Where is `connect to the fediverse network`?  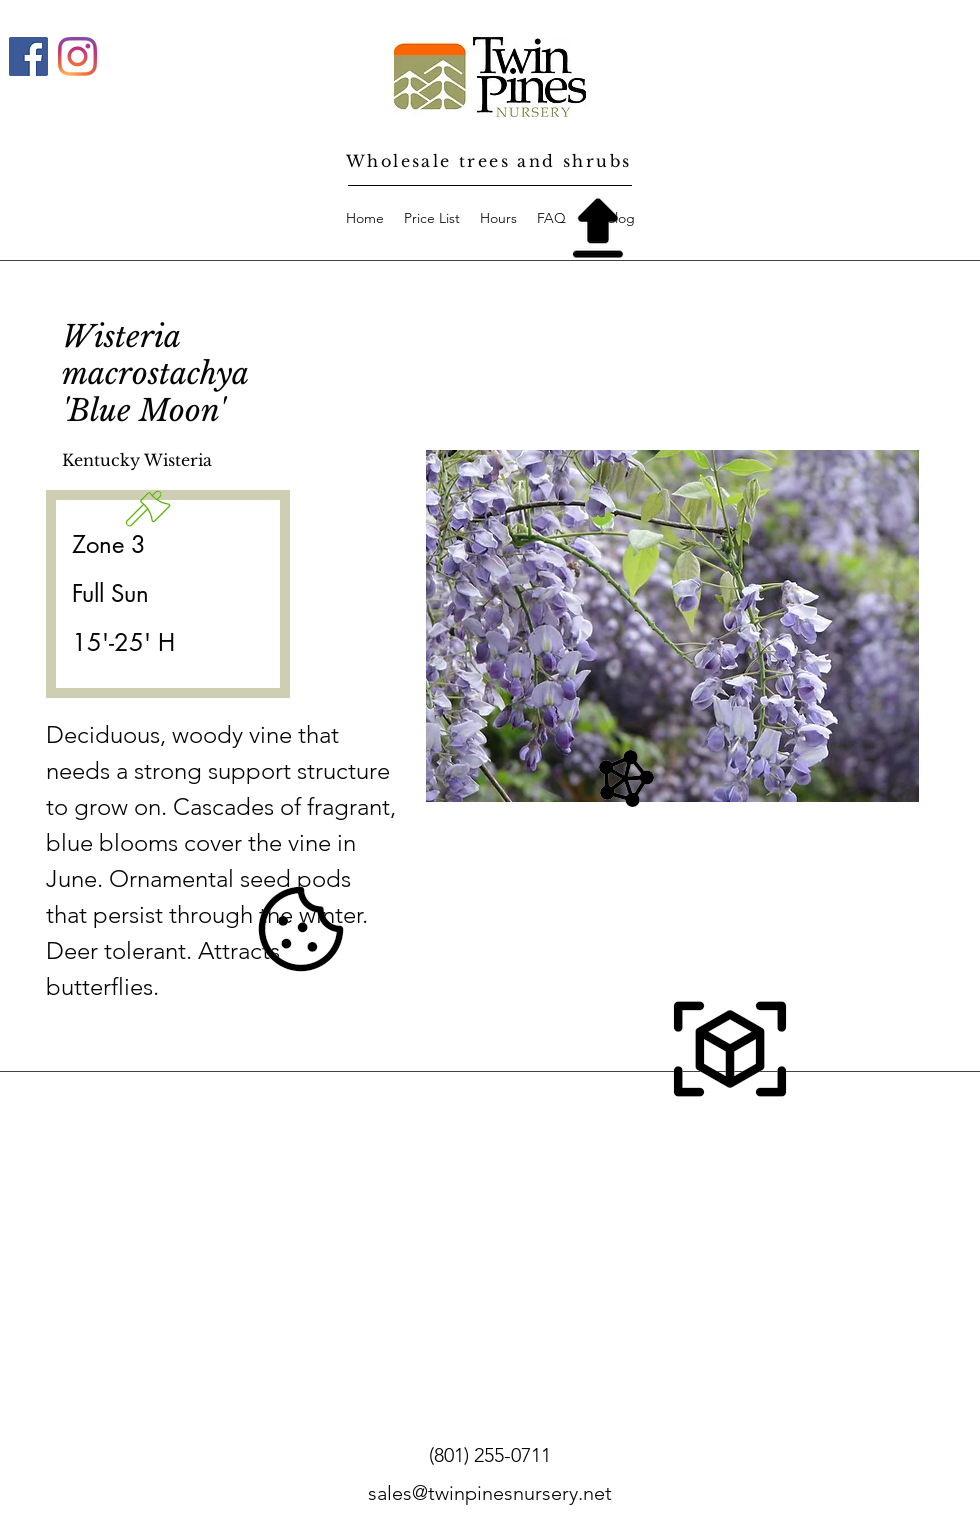 connect to the fediverse network is located at coordinates (625, 778).